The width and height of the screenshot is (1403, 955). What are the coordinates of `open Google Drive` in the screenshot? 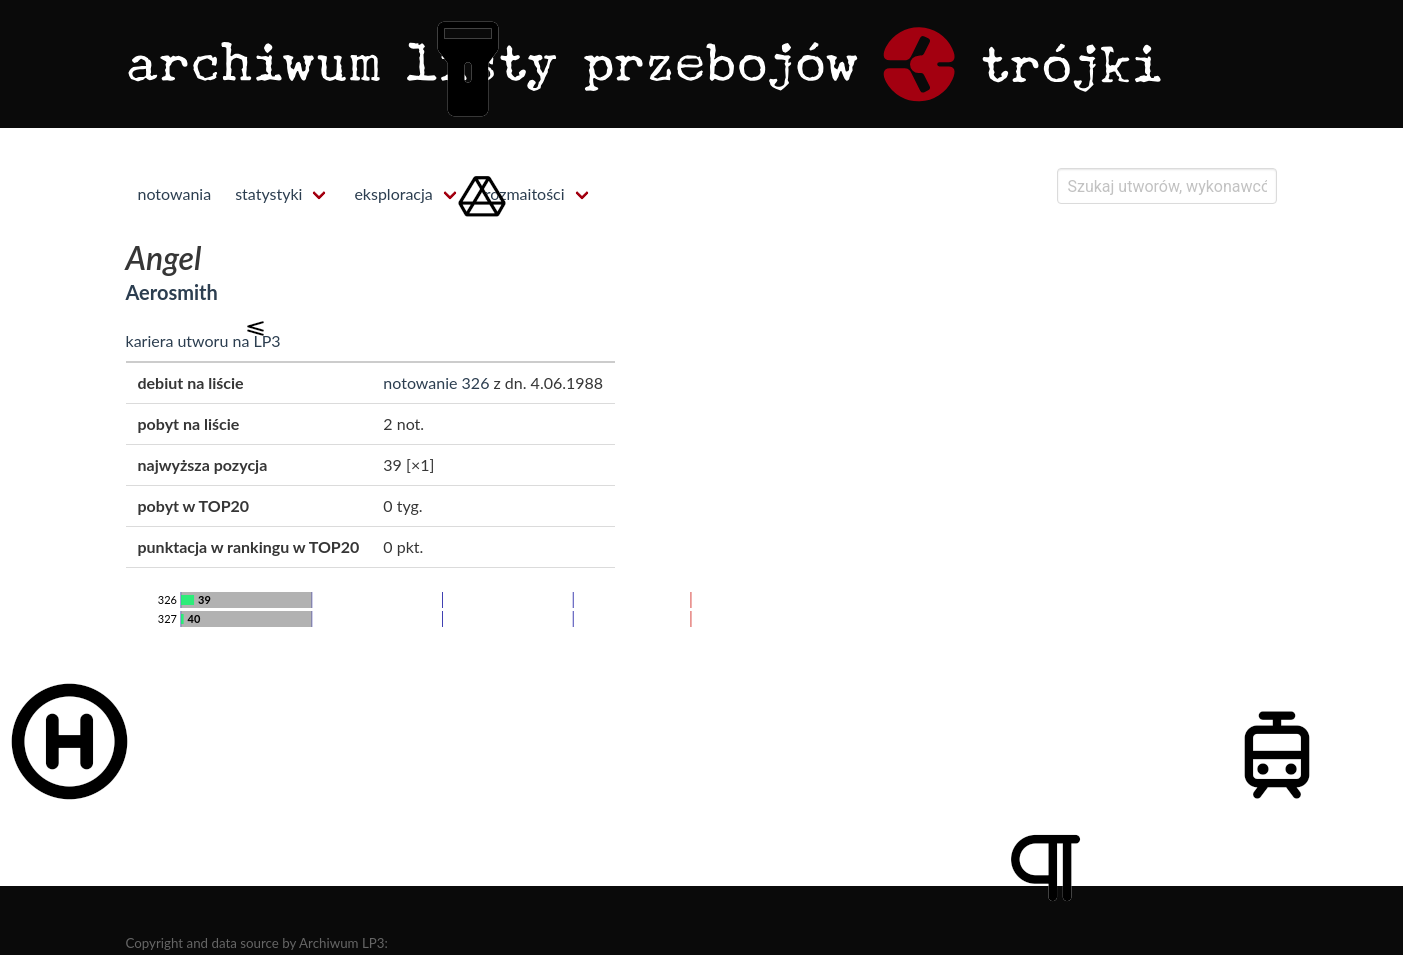 It's located at (482, 198).